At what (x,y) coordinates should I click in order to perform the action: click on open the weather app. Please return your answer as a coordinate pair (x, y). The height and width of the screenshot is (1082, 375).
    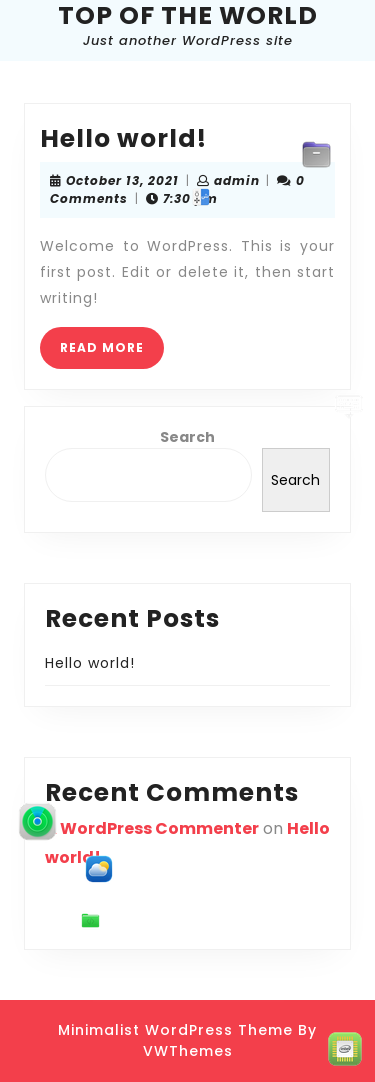
    Looking at the image, I should click on (99, 869).